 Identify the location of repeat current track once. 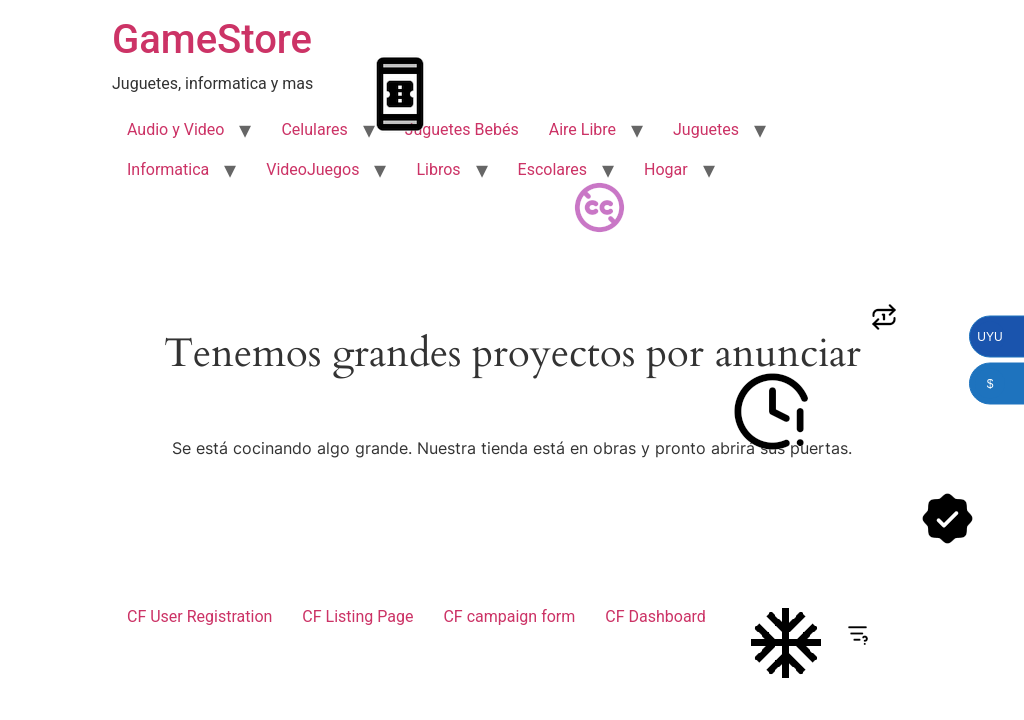
(884, 317).